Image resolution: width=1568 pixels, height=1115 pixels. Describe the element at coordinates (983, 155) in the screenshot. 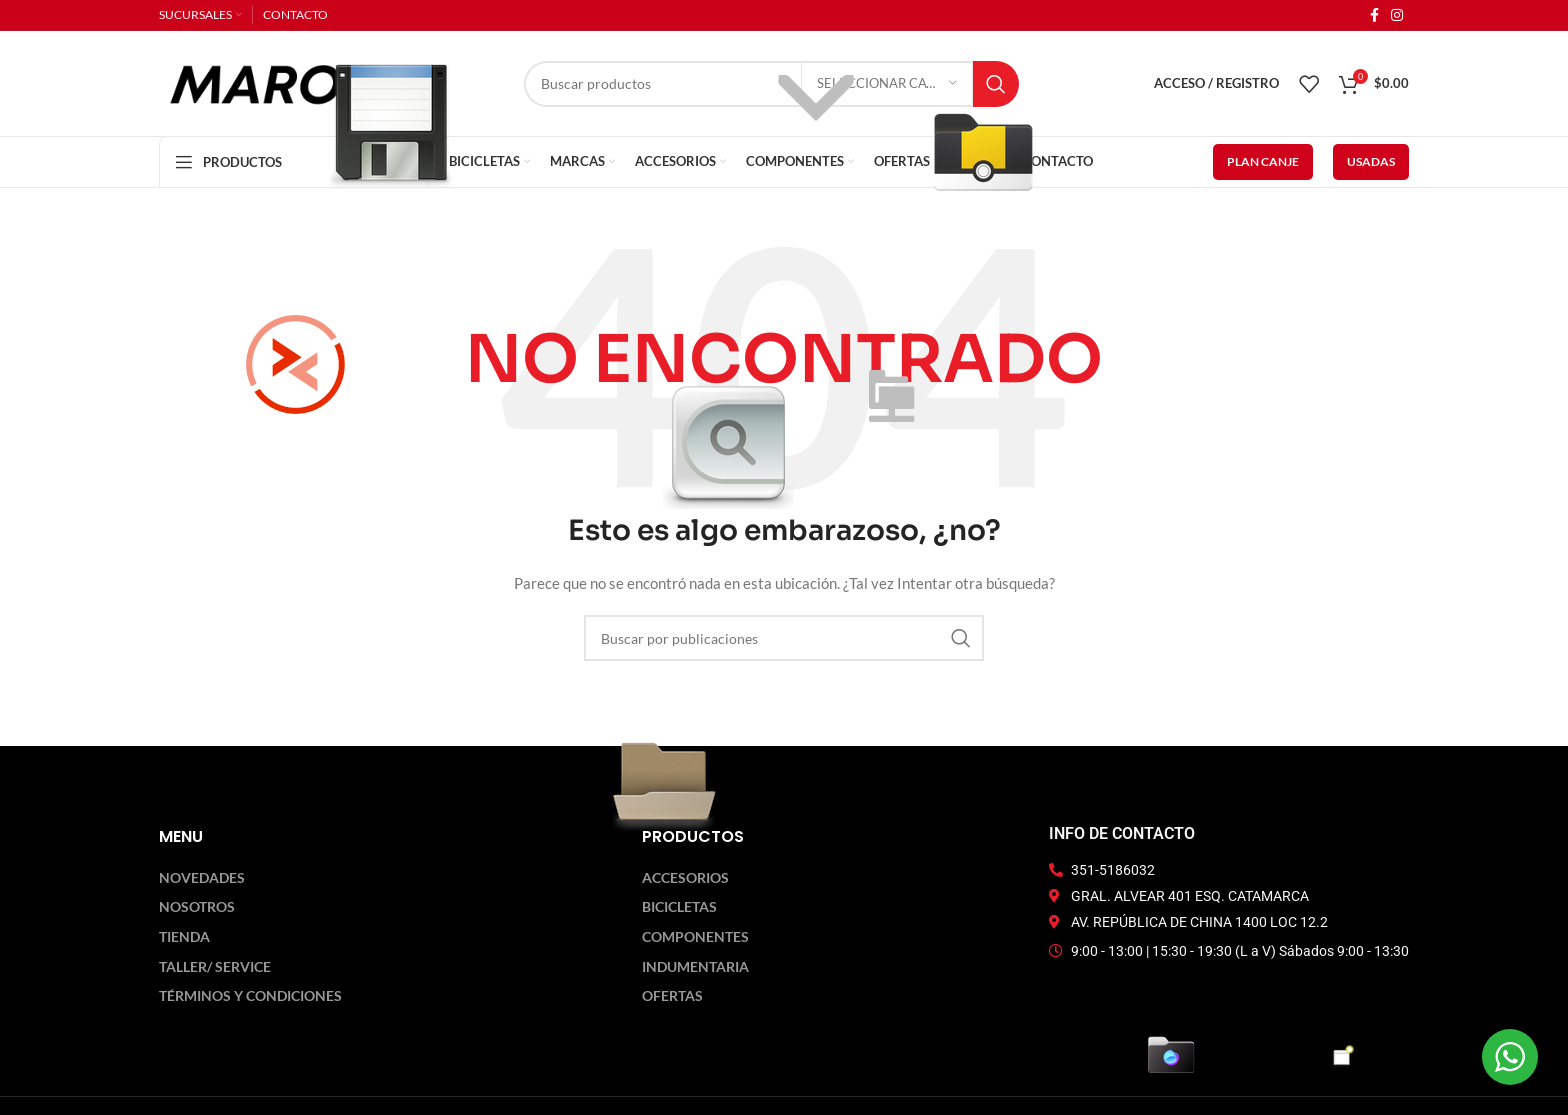

I see `folder for pokémon game files or assets` at that location.